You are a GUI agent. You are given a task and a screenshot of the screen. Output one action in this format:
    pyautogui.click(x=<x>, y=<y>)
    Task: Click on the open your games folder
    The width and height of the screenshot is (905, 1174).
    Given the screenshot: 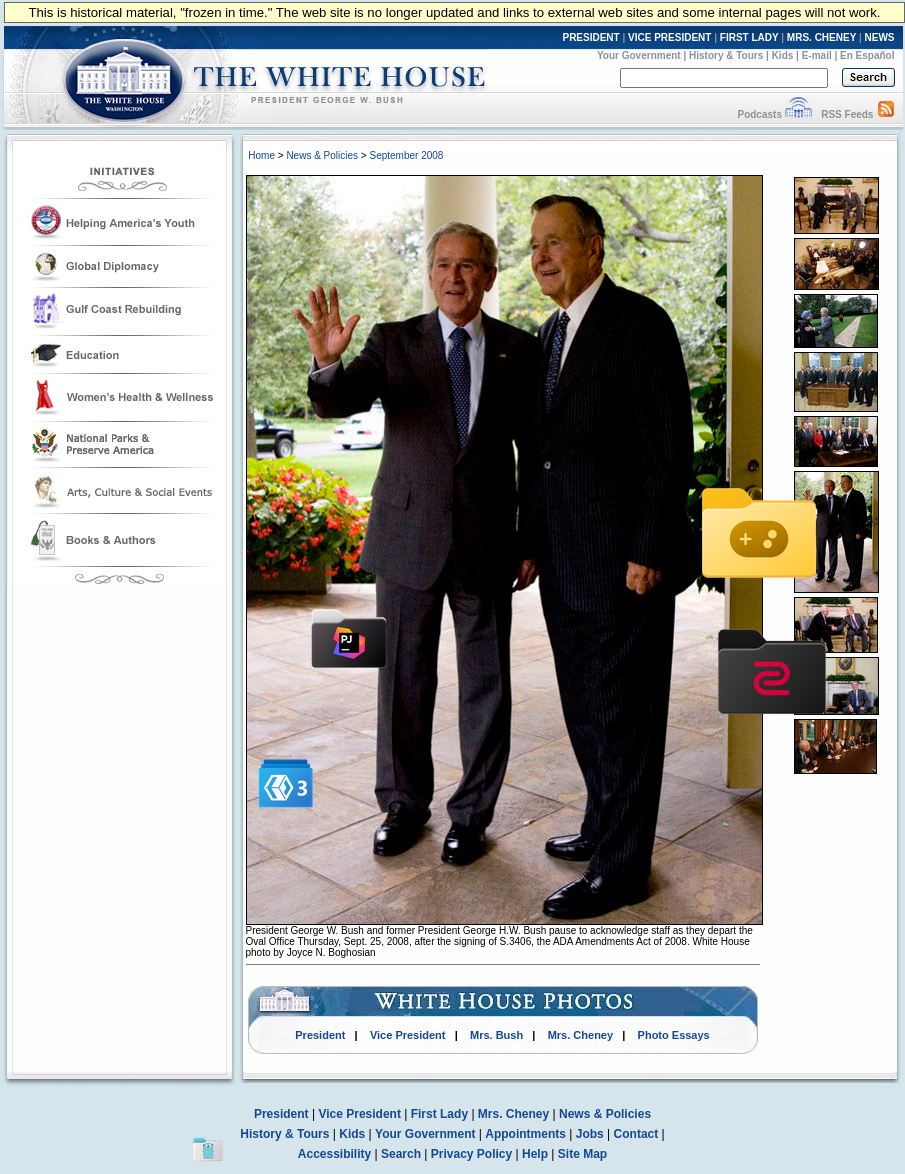 What is the action you would take?
    pyautogui.click(x=759, y=536)
    